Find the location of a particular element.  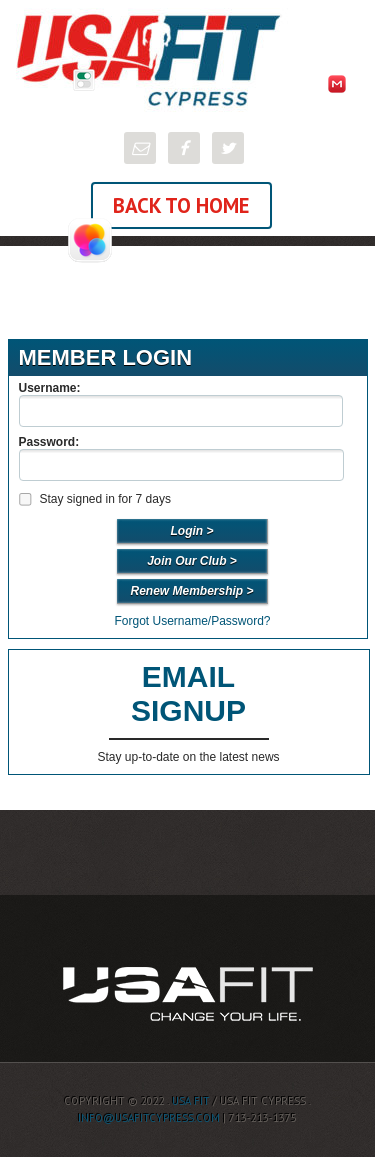

open Game Center app is located at coordinates (90, 240).